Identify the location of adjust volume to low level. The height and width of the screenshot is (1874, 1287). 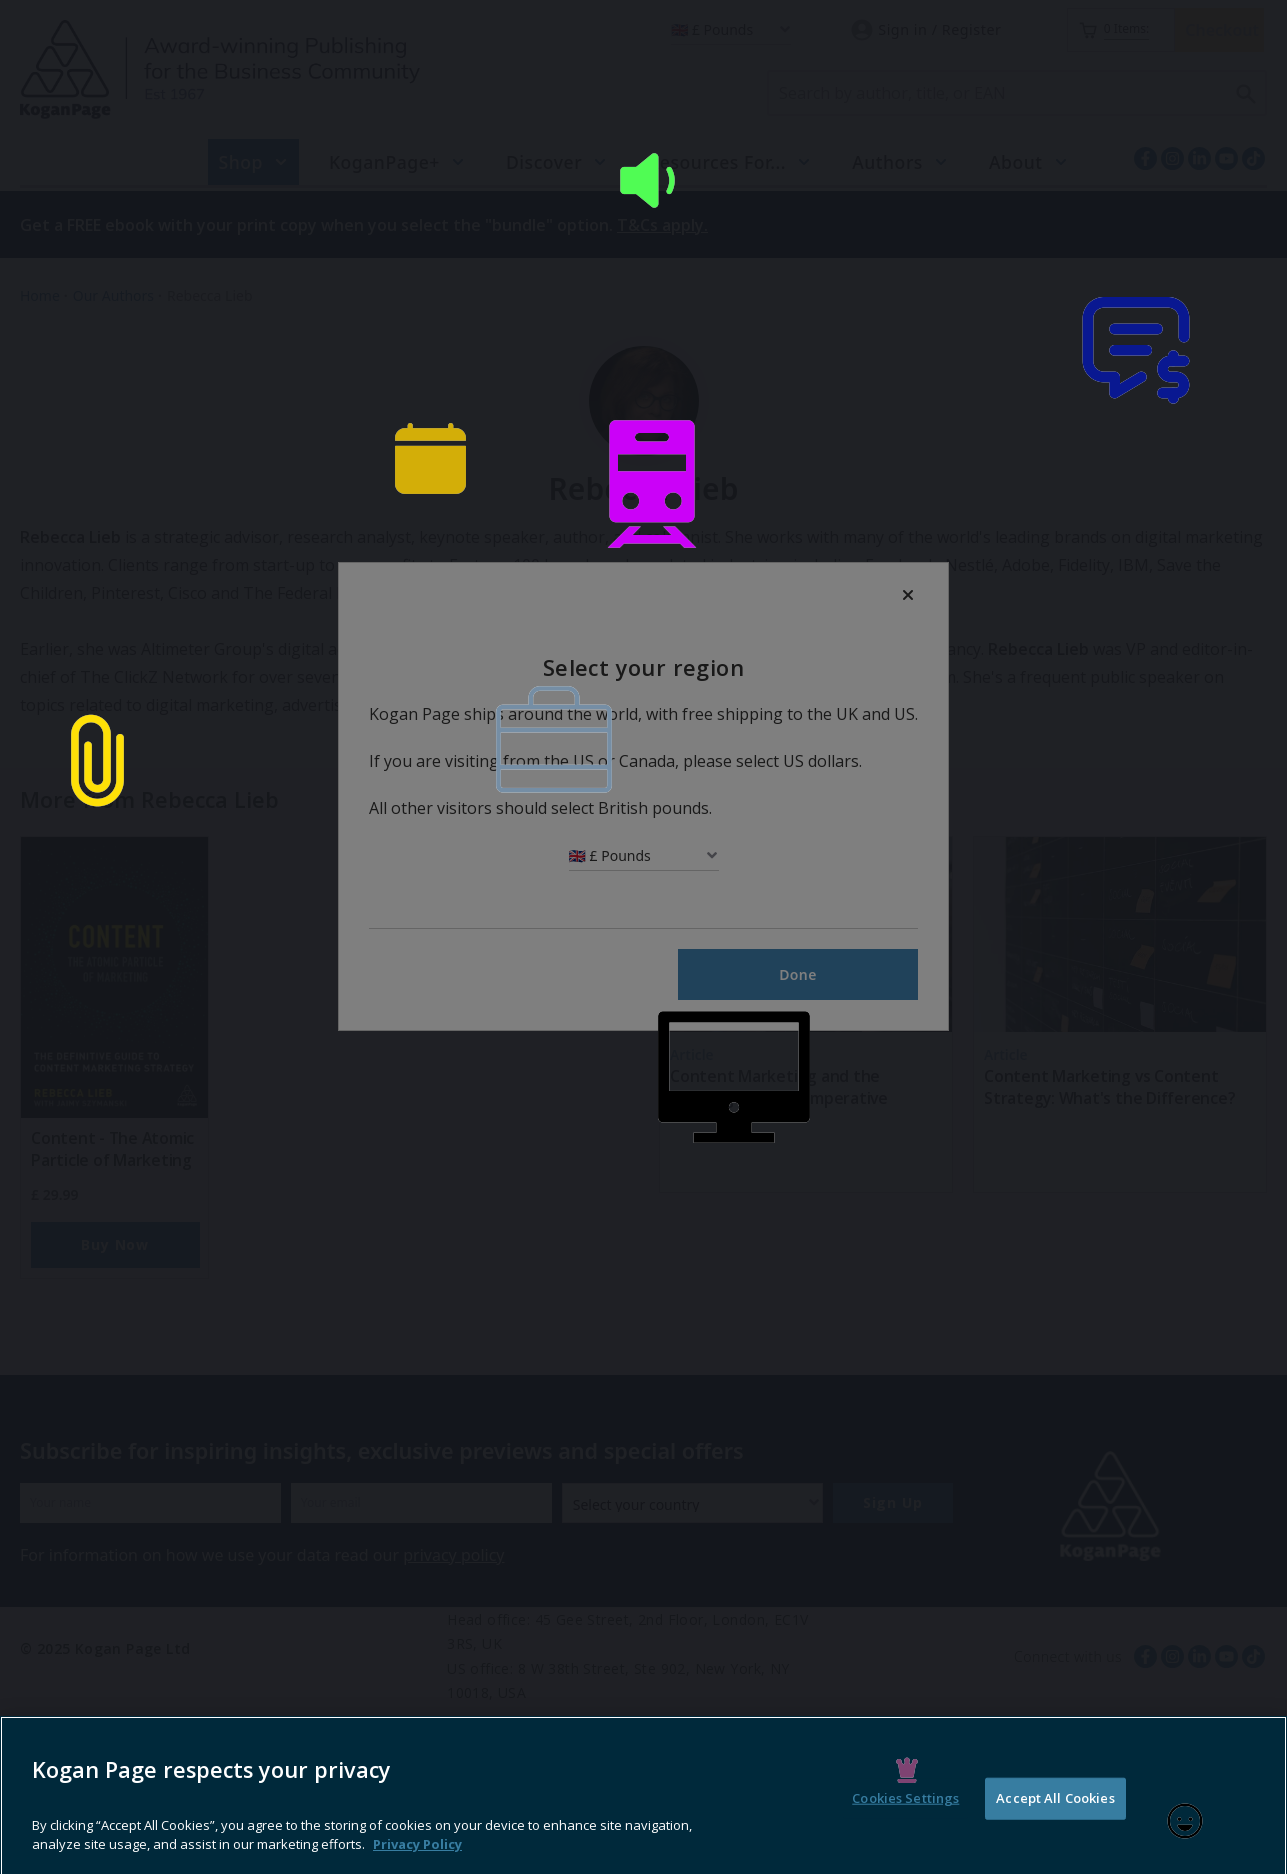
(647, 180).